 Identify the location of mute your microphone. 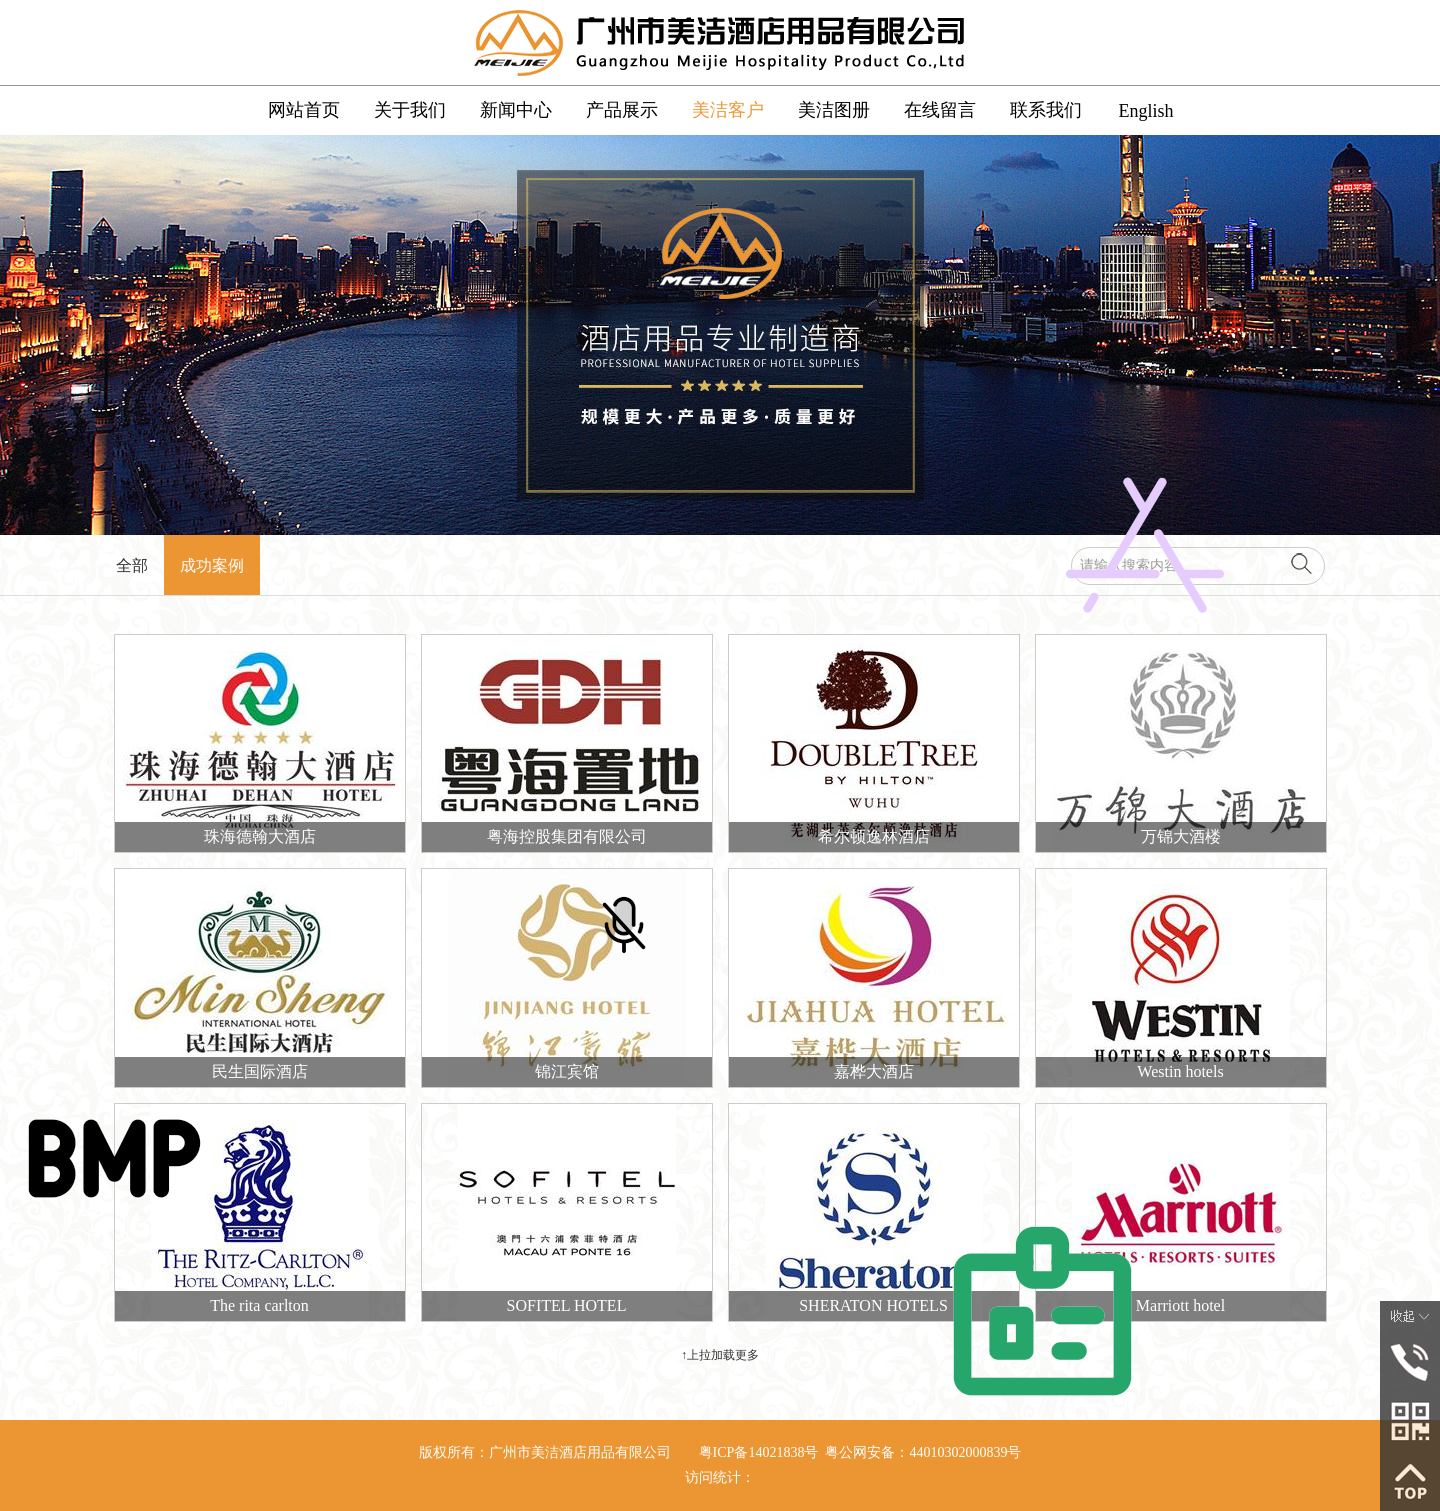
(624, 924).